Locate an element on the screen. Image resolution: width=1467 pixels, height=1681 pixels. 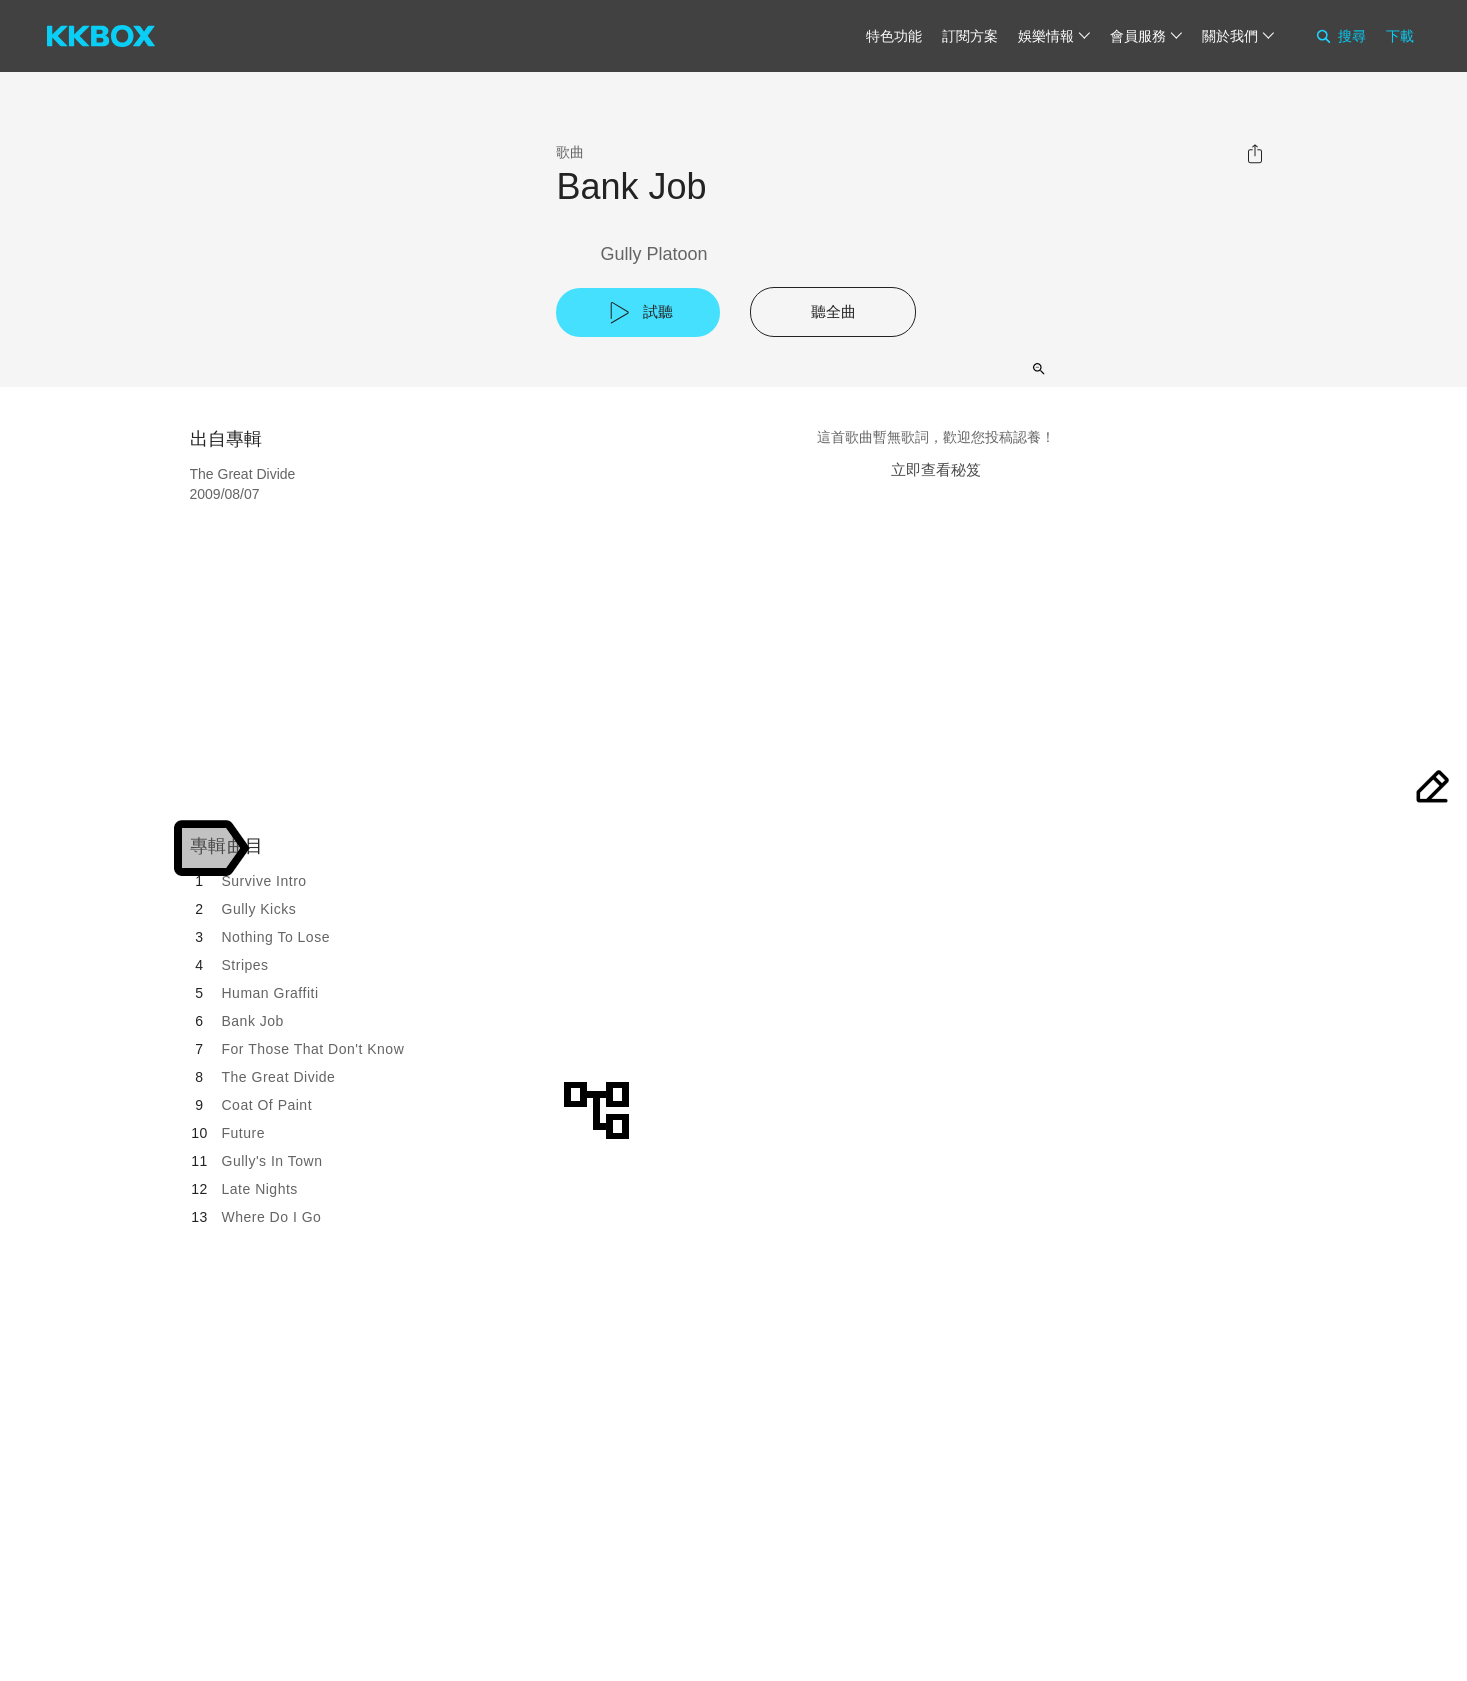
view organizational hierarchy or structure is located at coordinates (596, 1110).